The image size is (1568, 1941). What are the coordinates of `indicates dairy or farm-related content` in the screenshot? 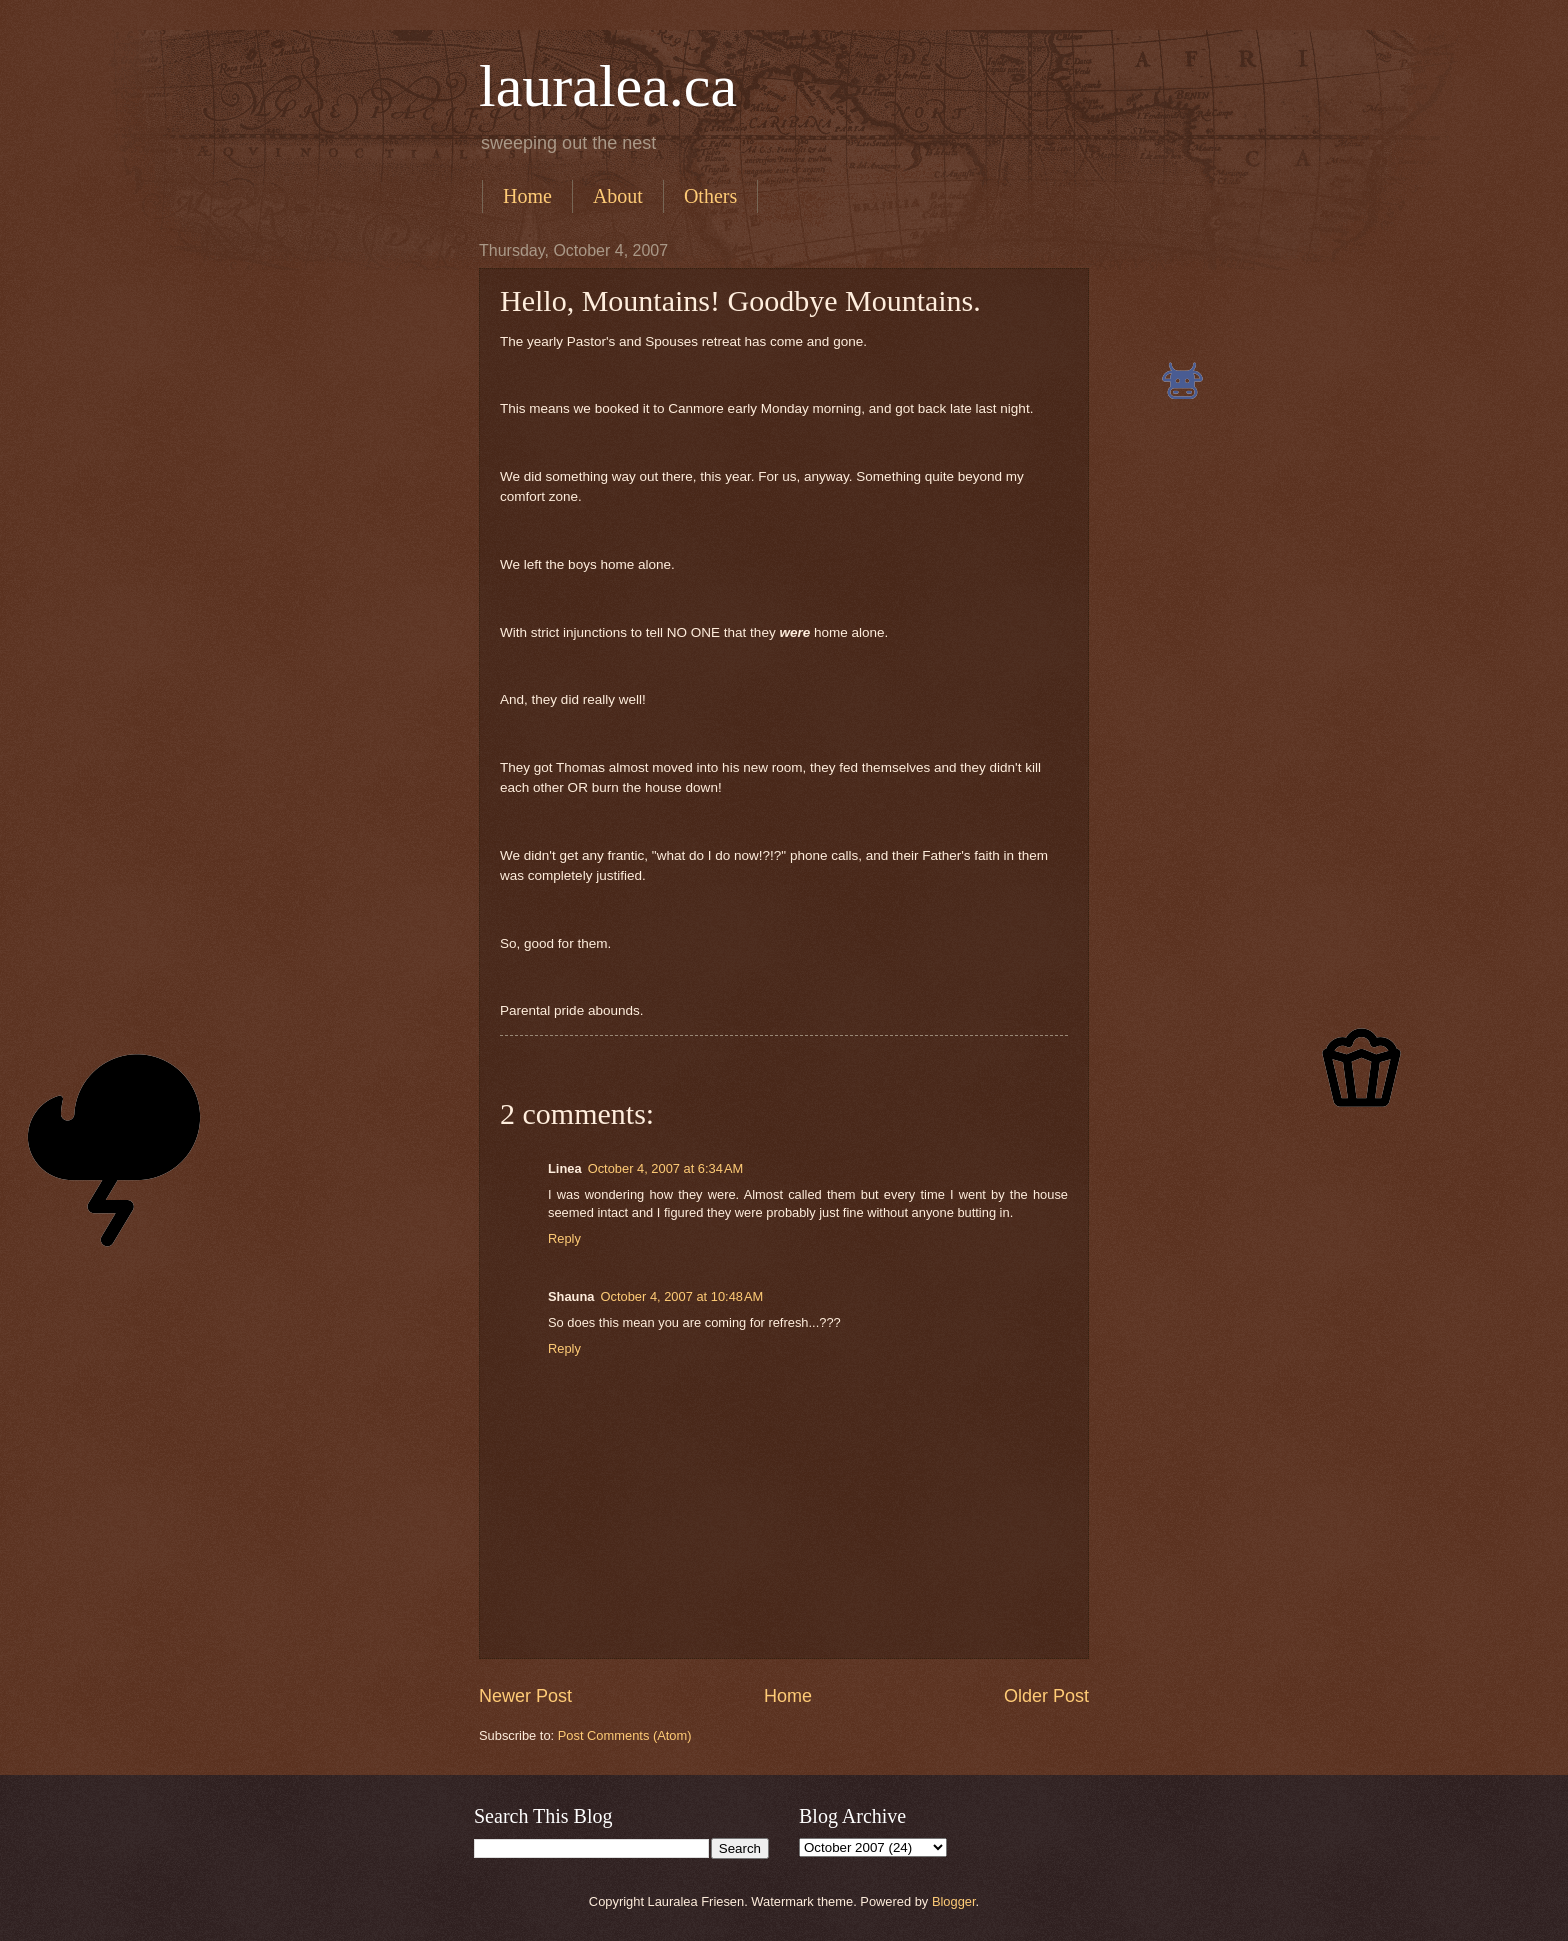 It's located at (1182, 381).